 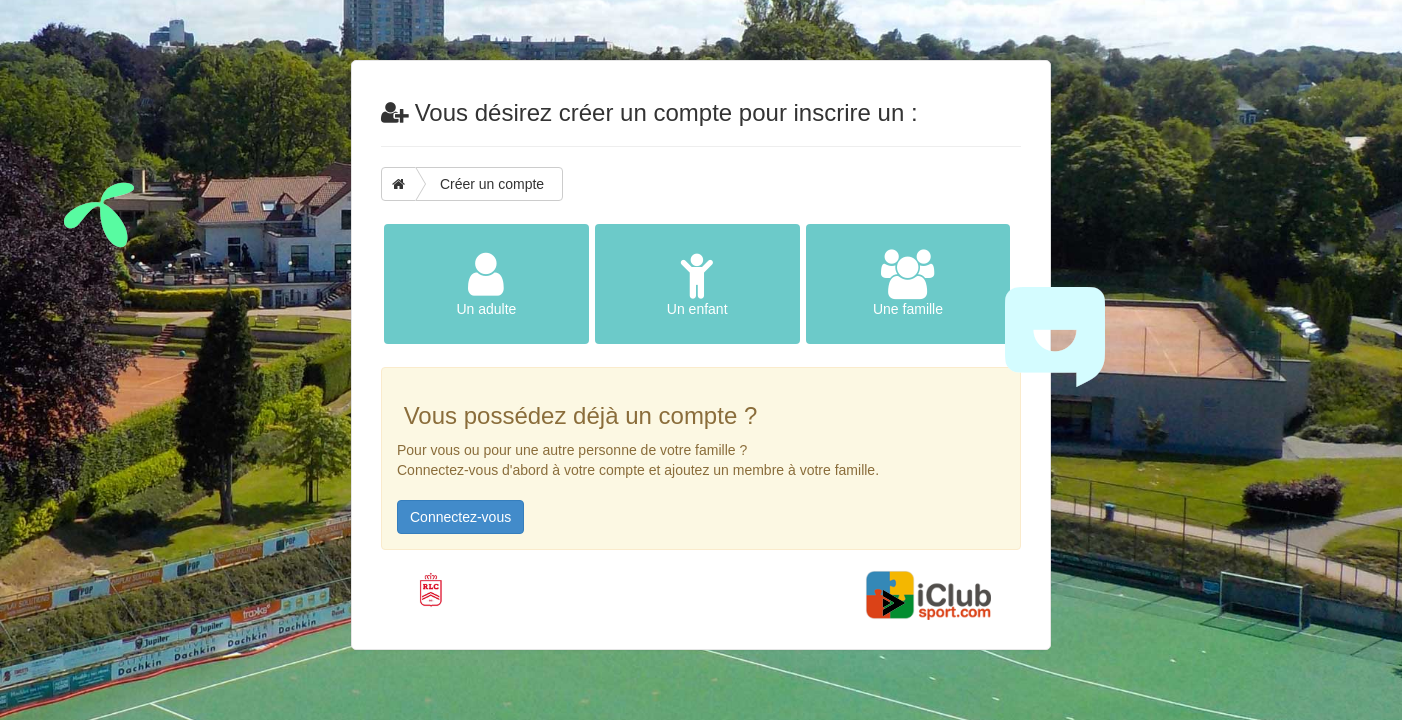 What do you see at coordinates (99, 215) in the screenshot?
I see `telenor telecommunications company logo` at bounding box center [99, 215].